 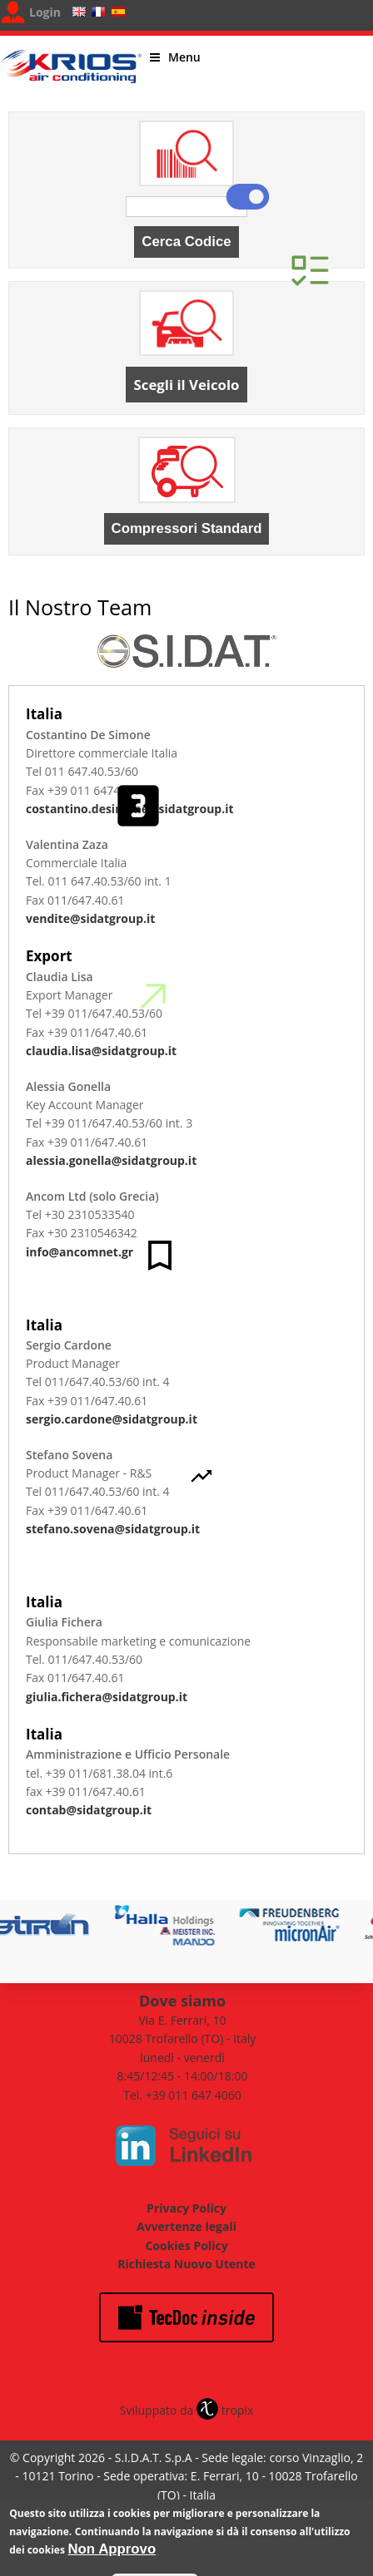 What do you see at coordinates (160, 1256) in the screenshot?
I see `bookmark this item` at bounding box center [160, 1256].